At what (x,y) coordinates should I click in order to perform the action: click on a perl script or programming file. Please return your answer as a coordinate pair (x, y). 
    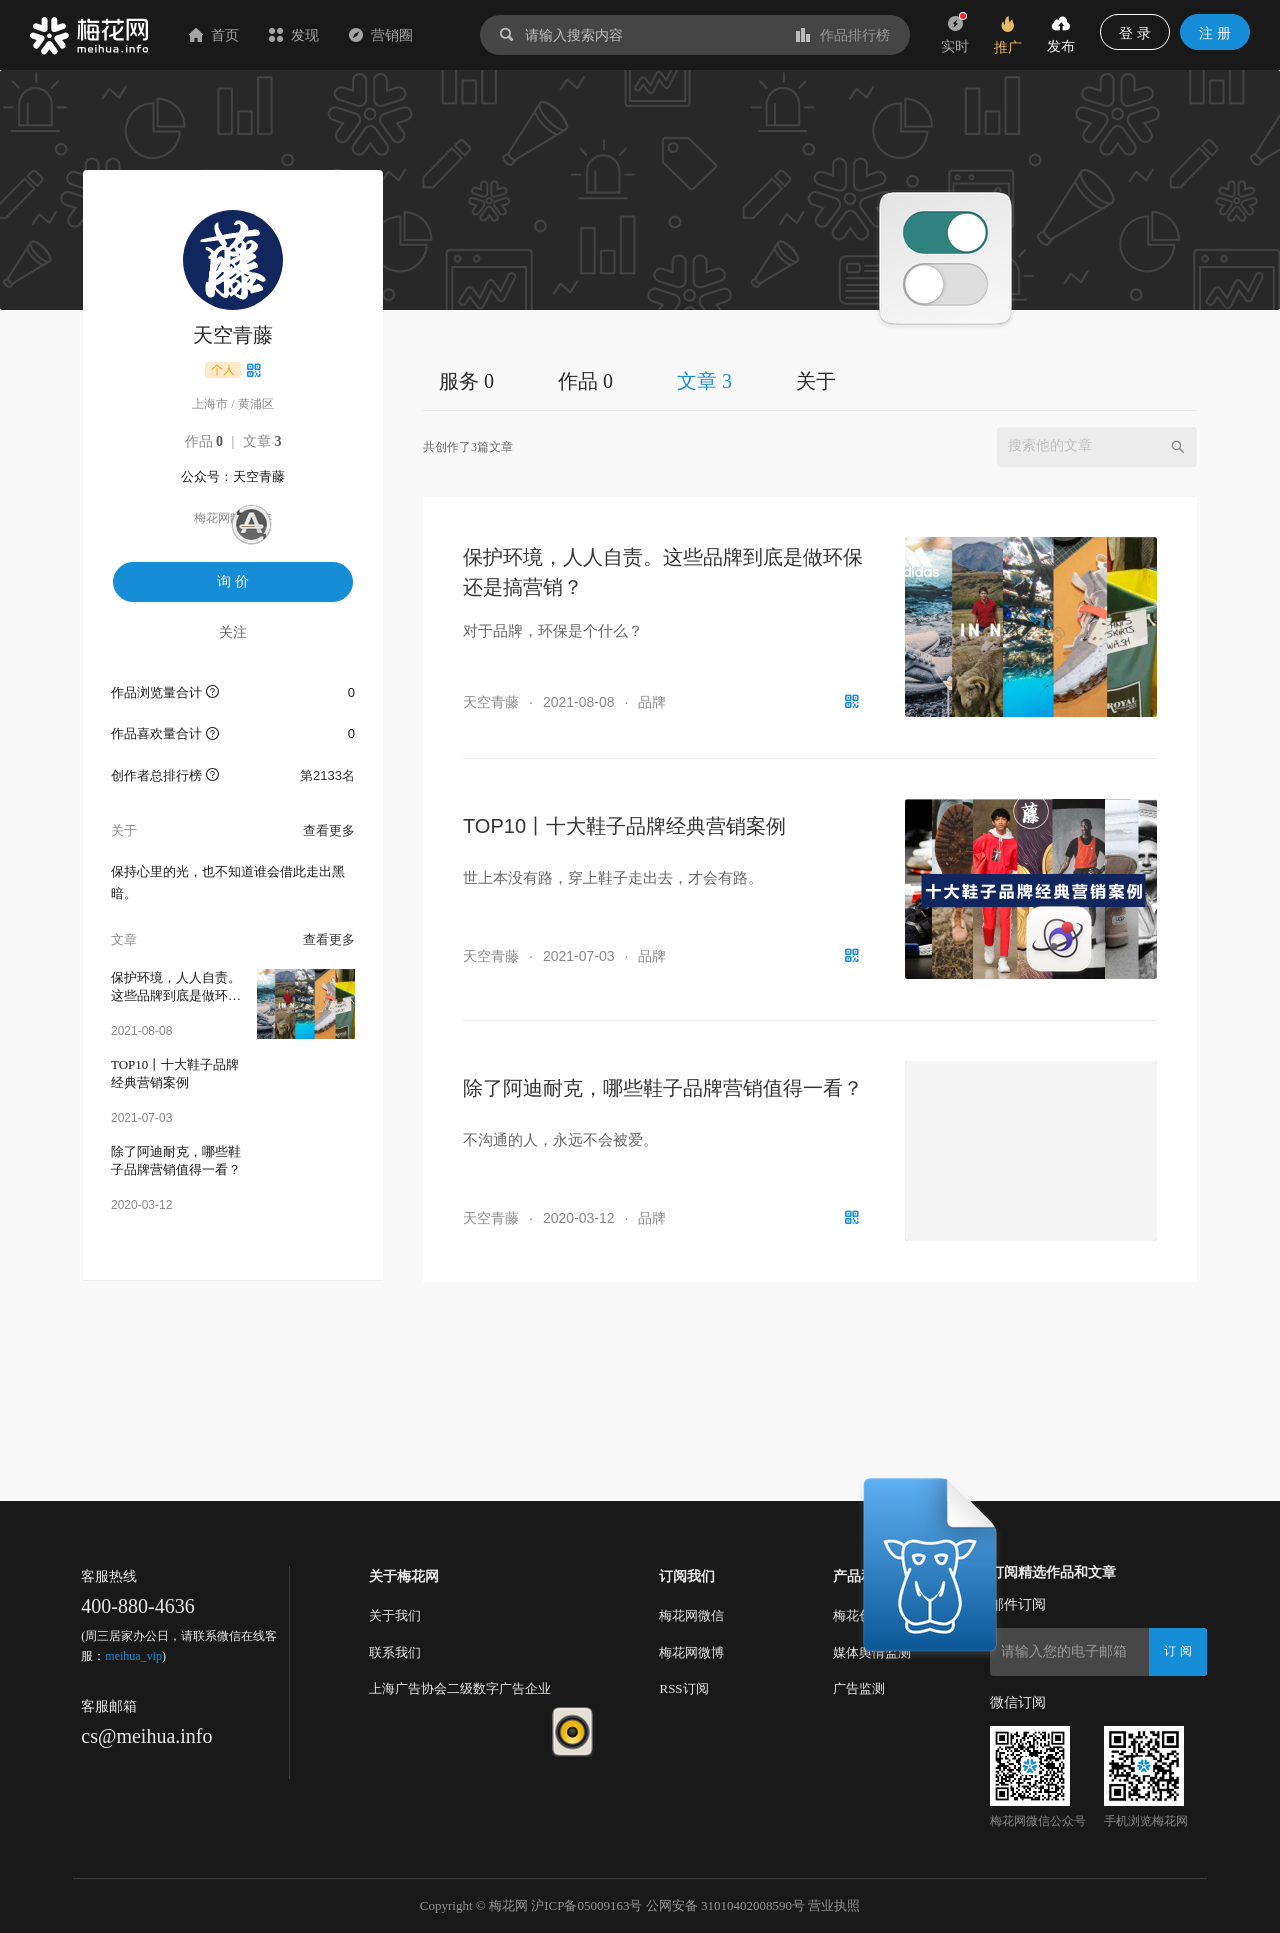
    Looking at the image, I should click on (930, 1568).